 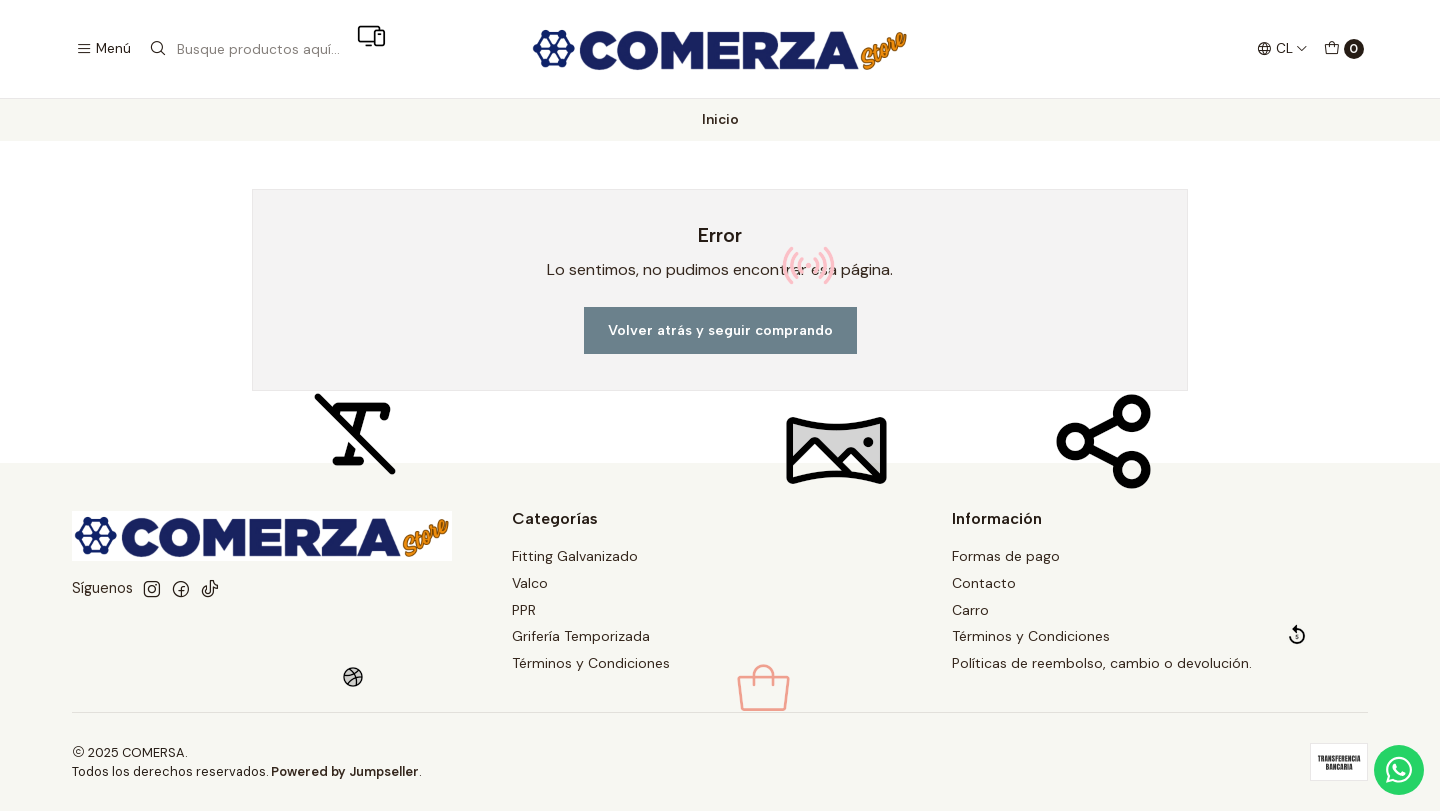 What do you see at coordinates (1103, 441) in the screenshot?
I see `share content with others` at bounding box center [1103, 441].